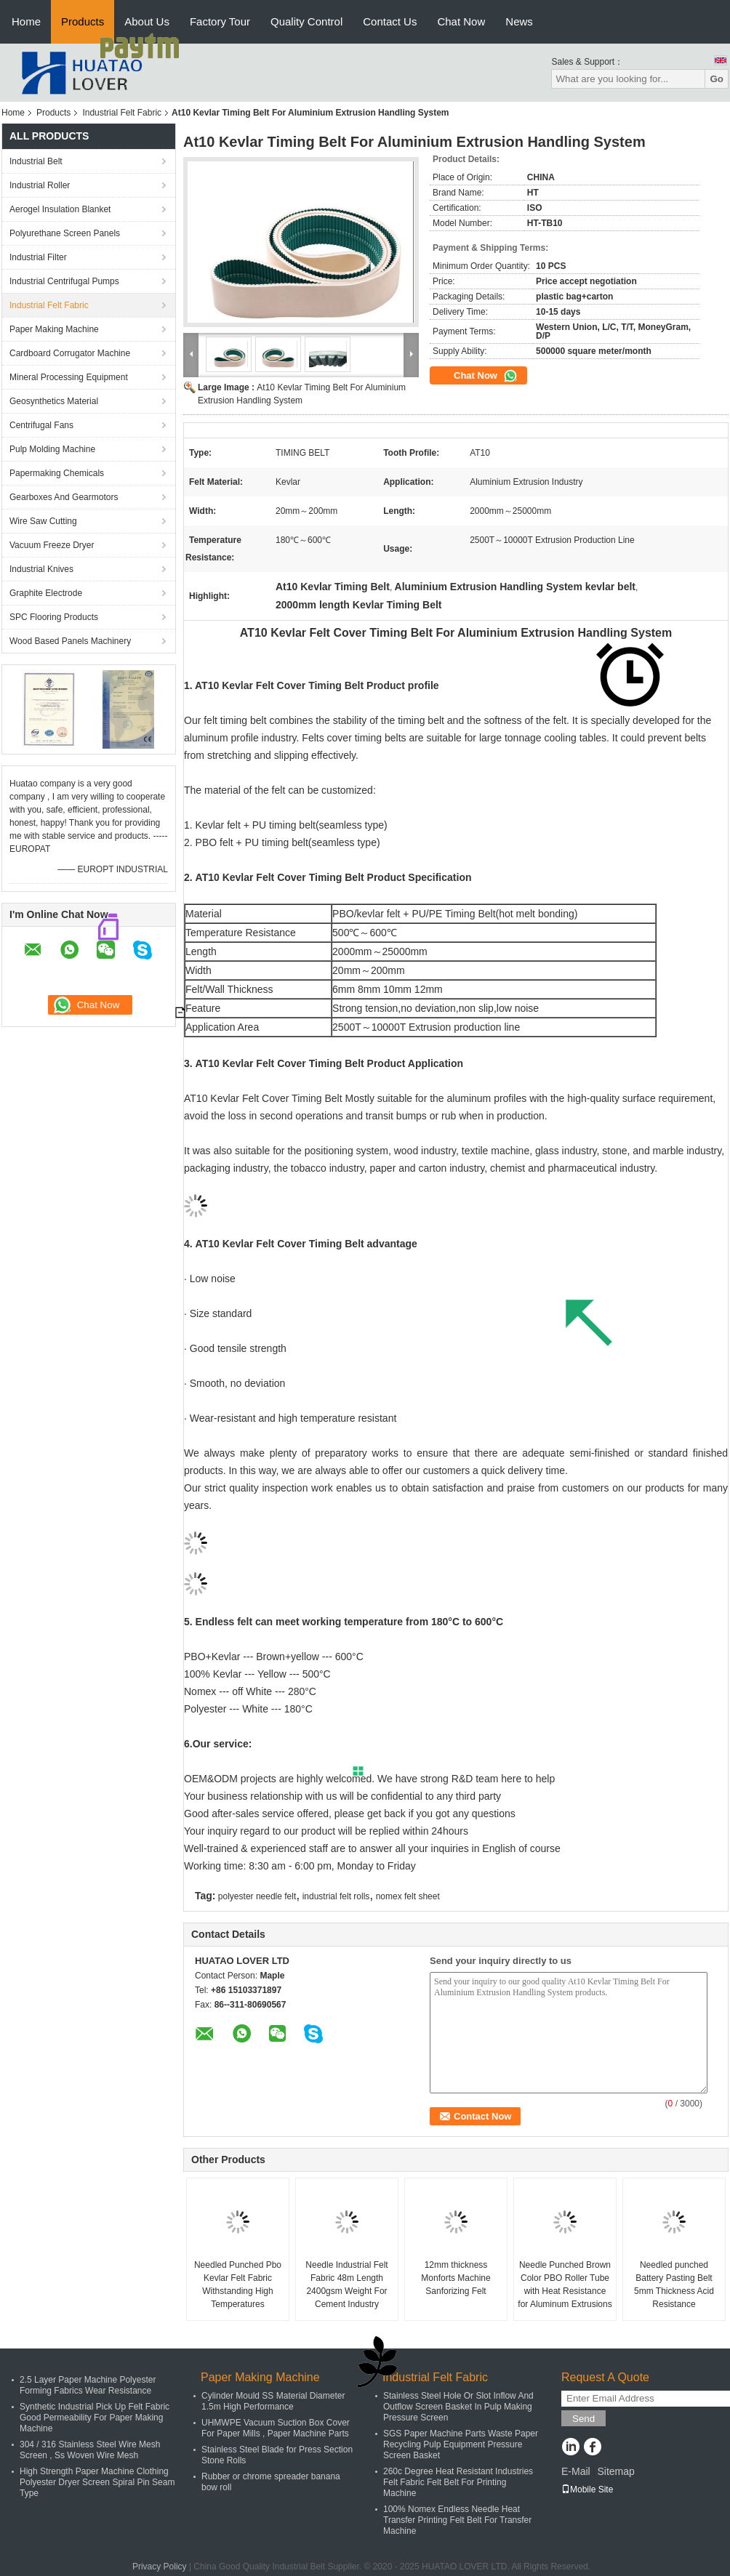  I want to click on set or manage alarms, so click(630, 673).